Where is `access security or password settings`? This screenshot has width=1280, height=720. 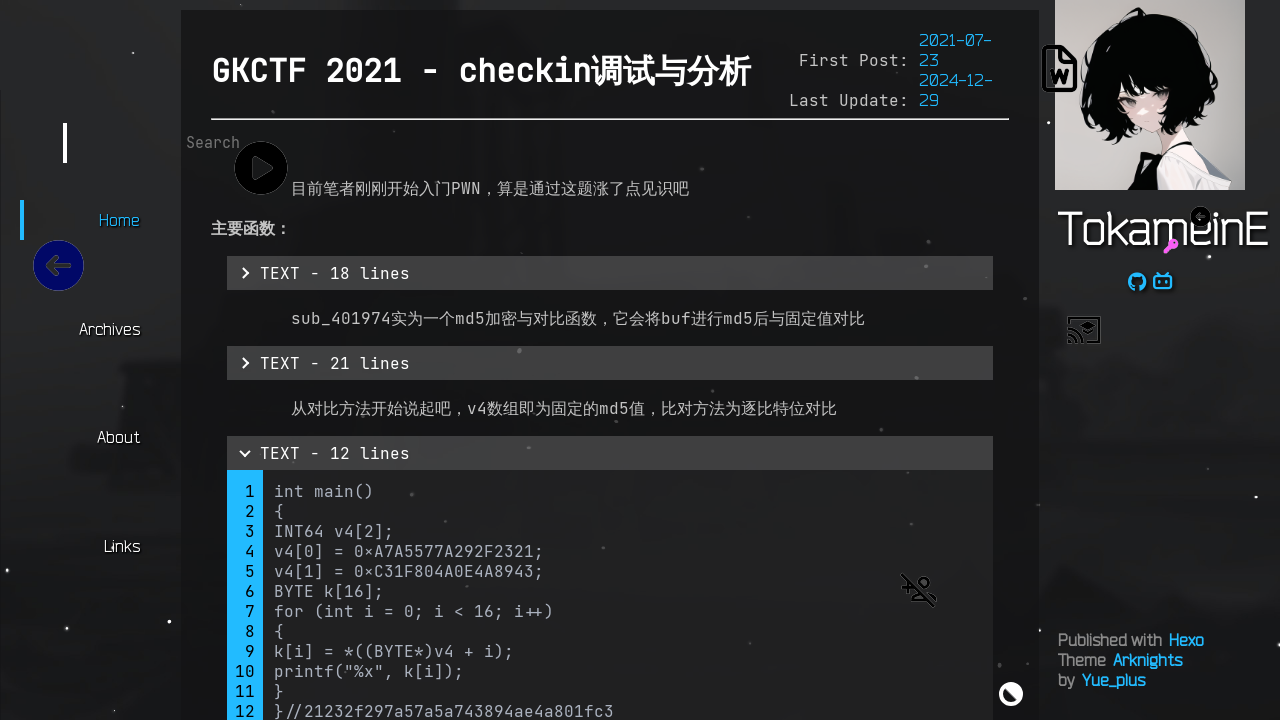
access security or password settings is located at coordinates (1171, 246).